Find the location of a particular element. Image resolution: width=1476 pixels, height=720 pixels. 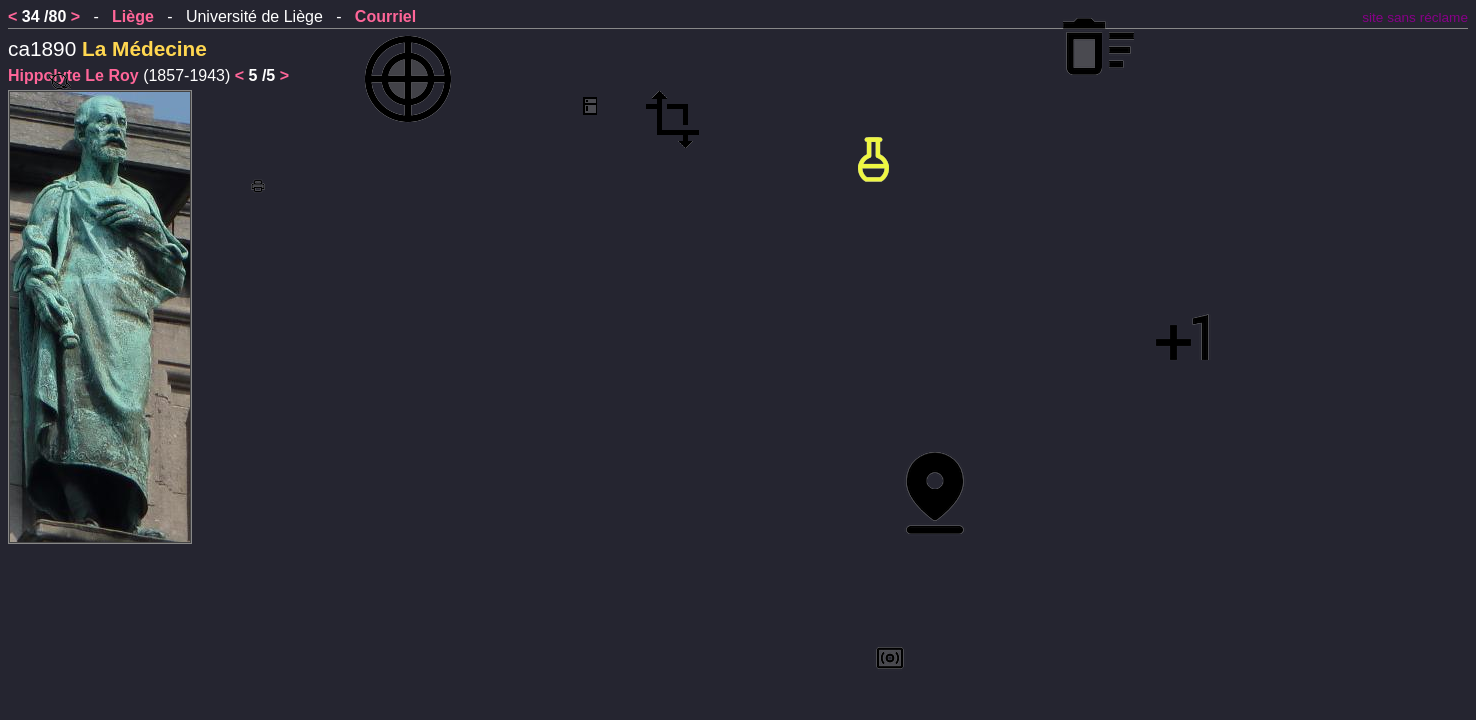

bulk delete selected items is located at coordinates (1098, 46).